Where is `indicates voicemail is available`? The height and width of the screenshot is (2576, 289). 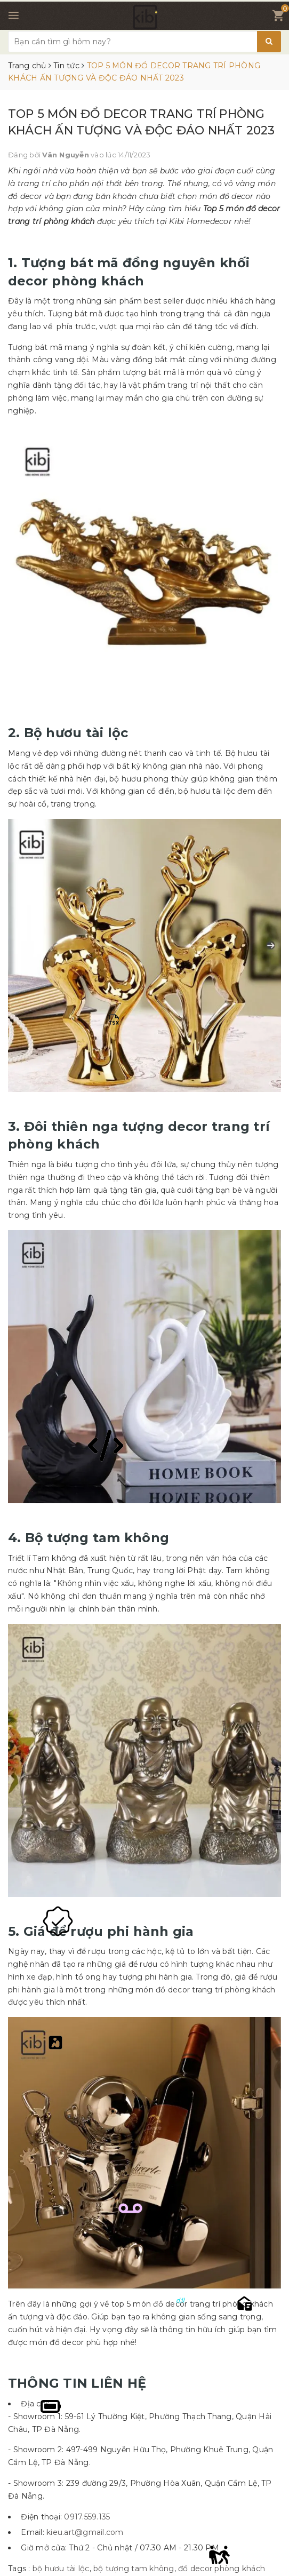 indicates voicemail is available is located at coordinates (130, 2208).